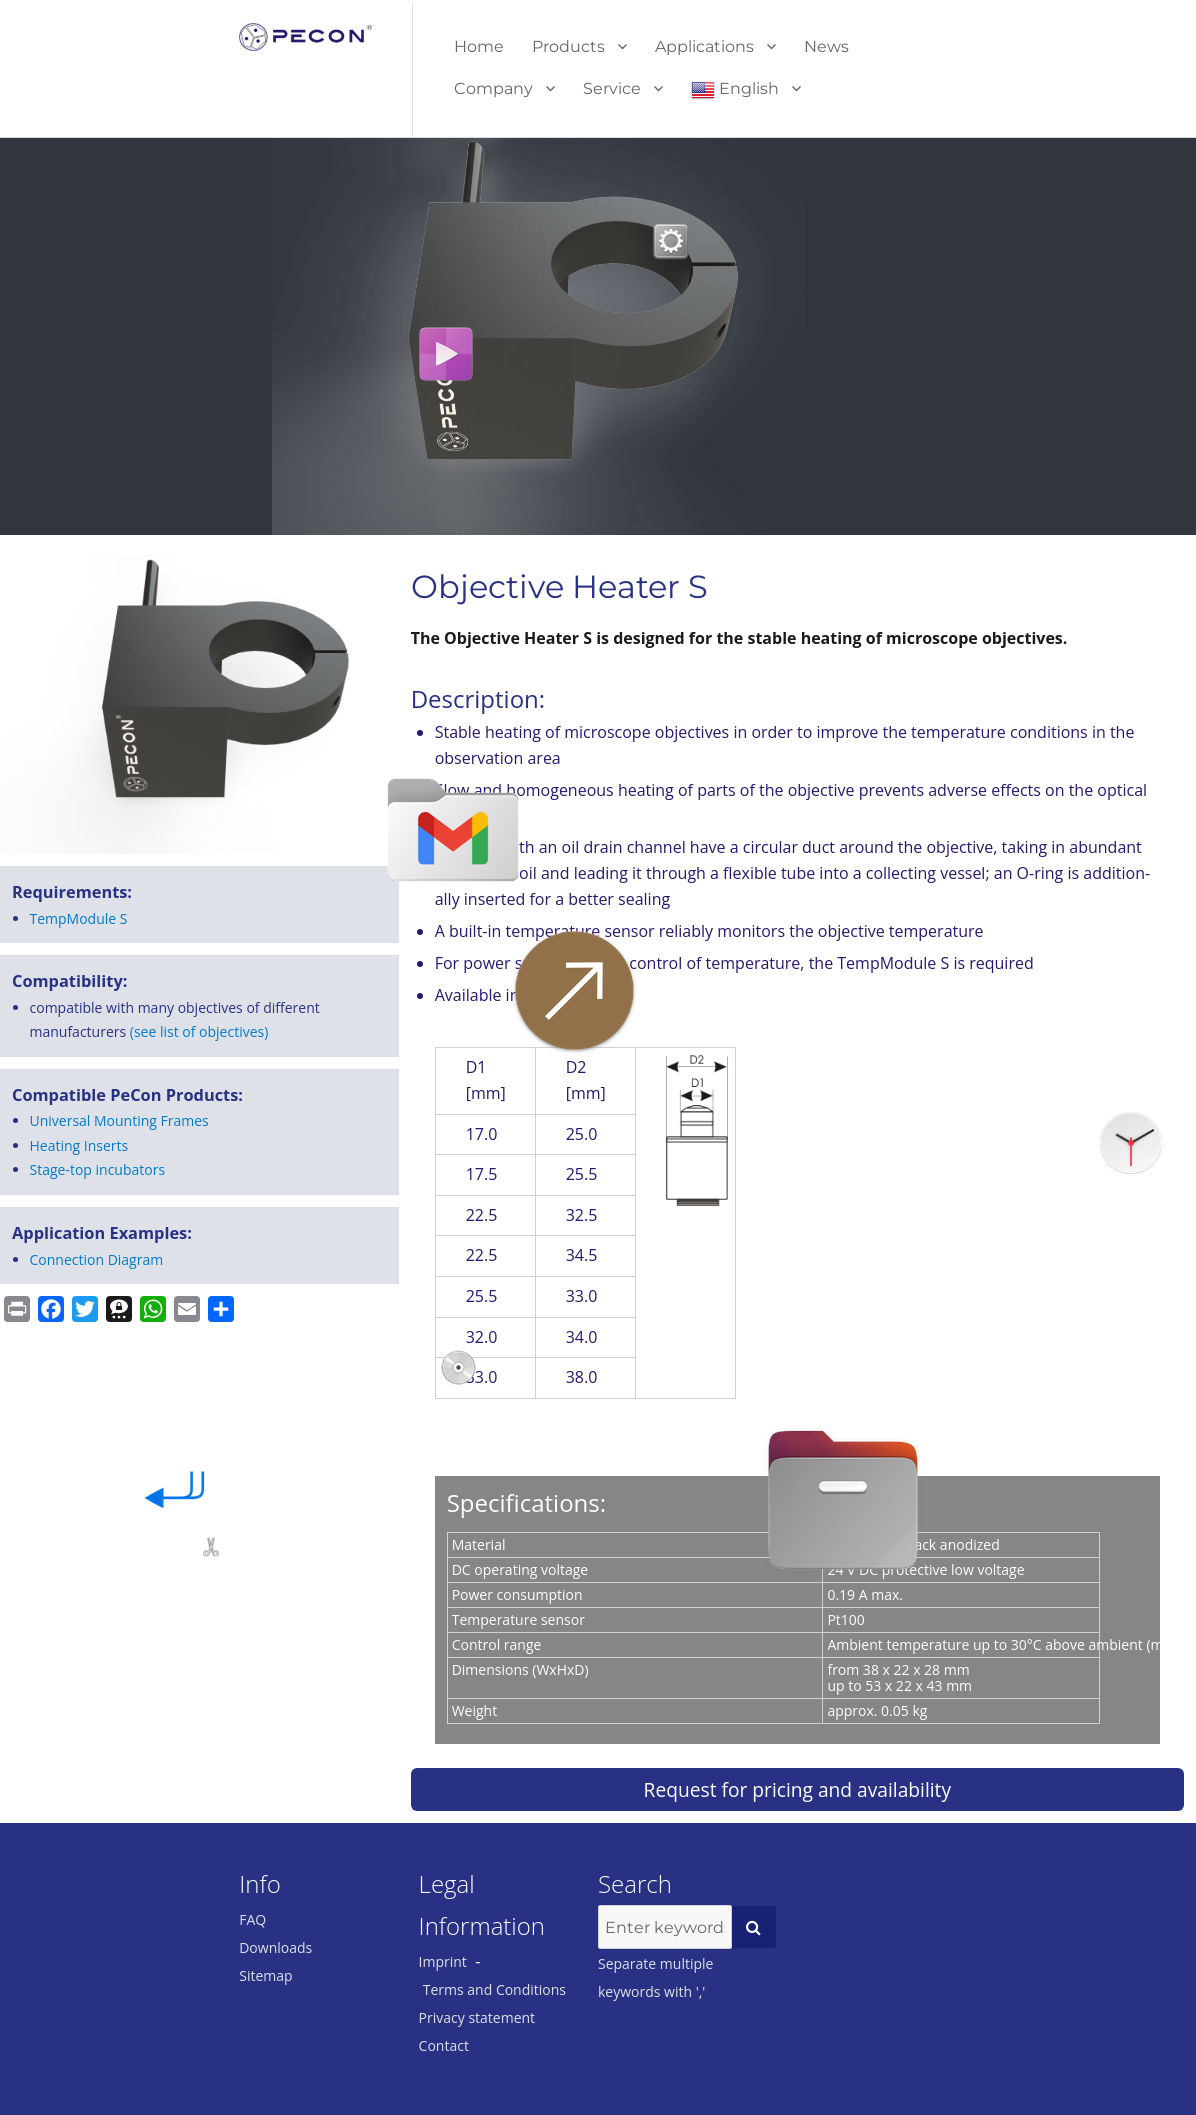  I want to click on open recently accessed documents, so click(1131, 1143).